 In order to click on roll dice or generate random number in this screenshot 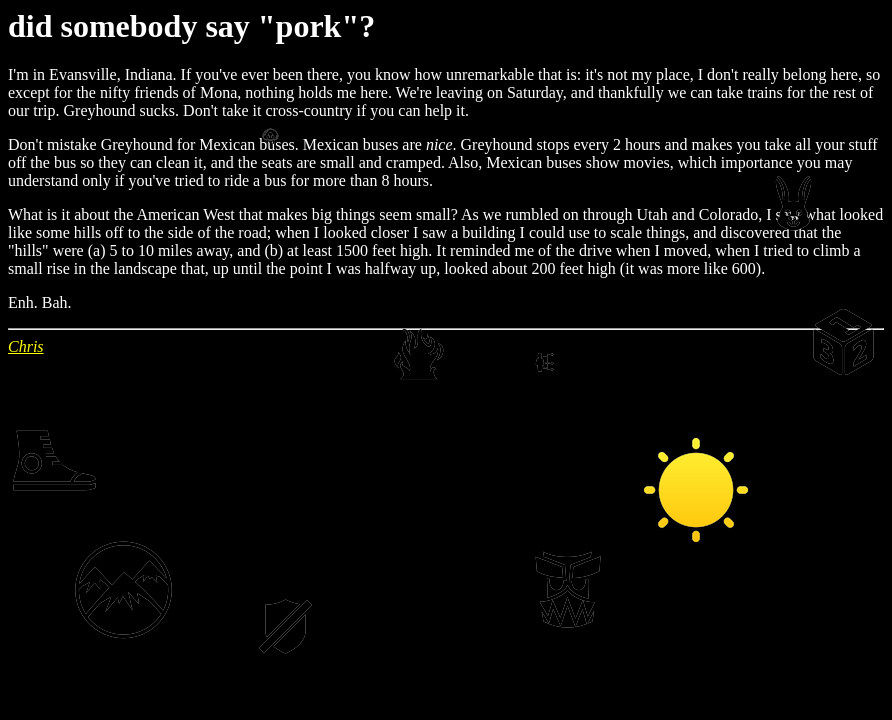, I will do `click(843, 342)`.